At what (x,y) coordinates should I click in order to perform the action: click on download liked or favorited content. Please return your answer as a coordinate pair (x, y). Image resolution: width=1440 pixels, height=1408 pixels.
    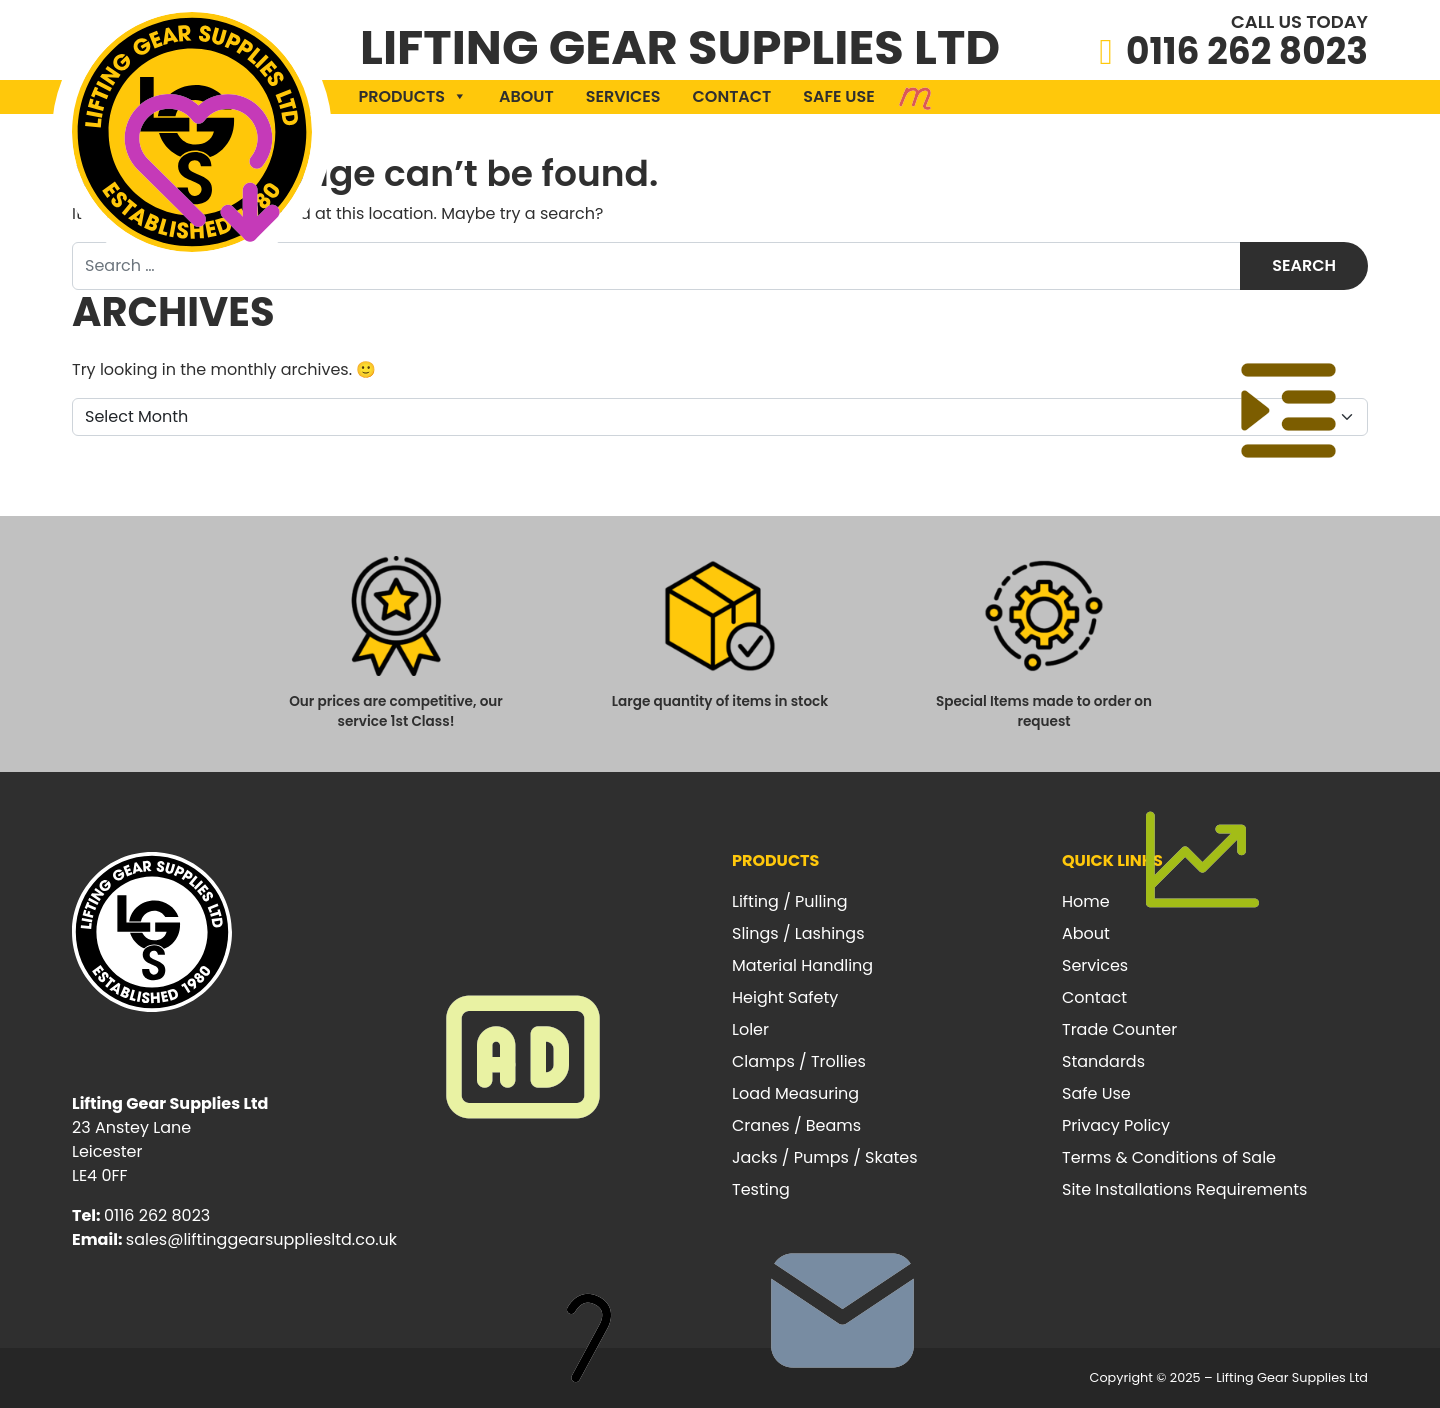
    Looking at the image, I should click on (198, 160).